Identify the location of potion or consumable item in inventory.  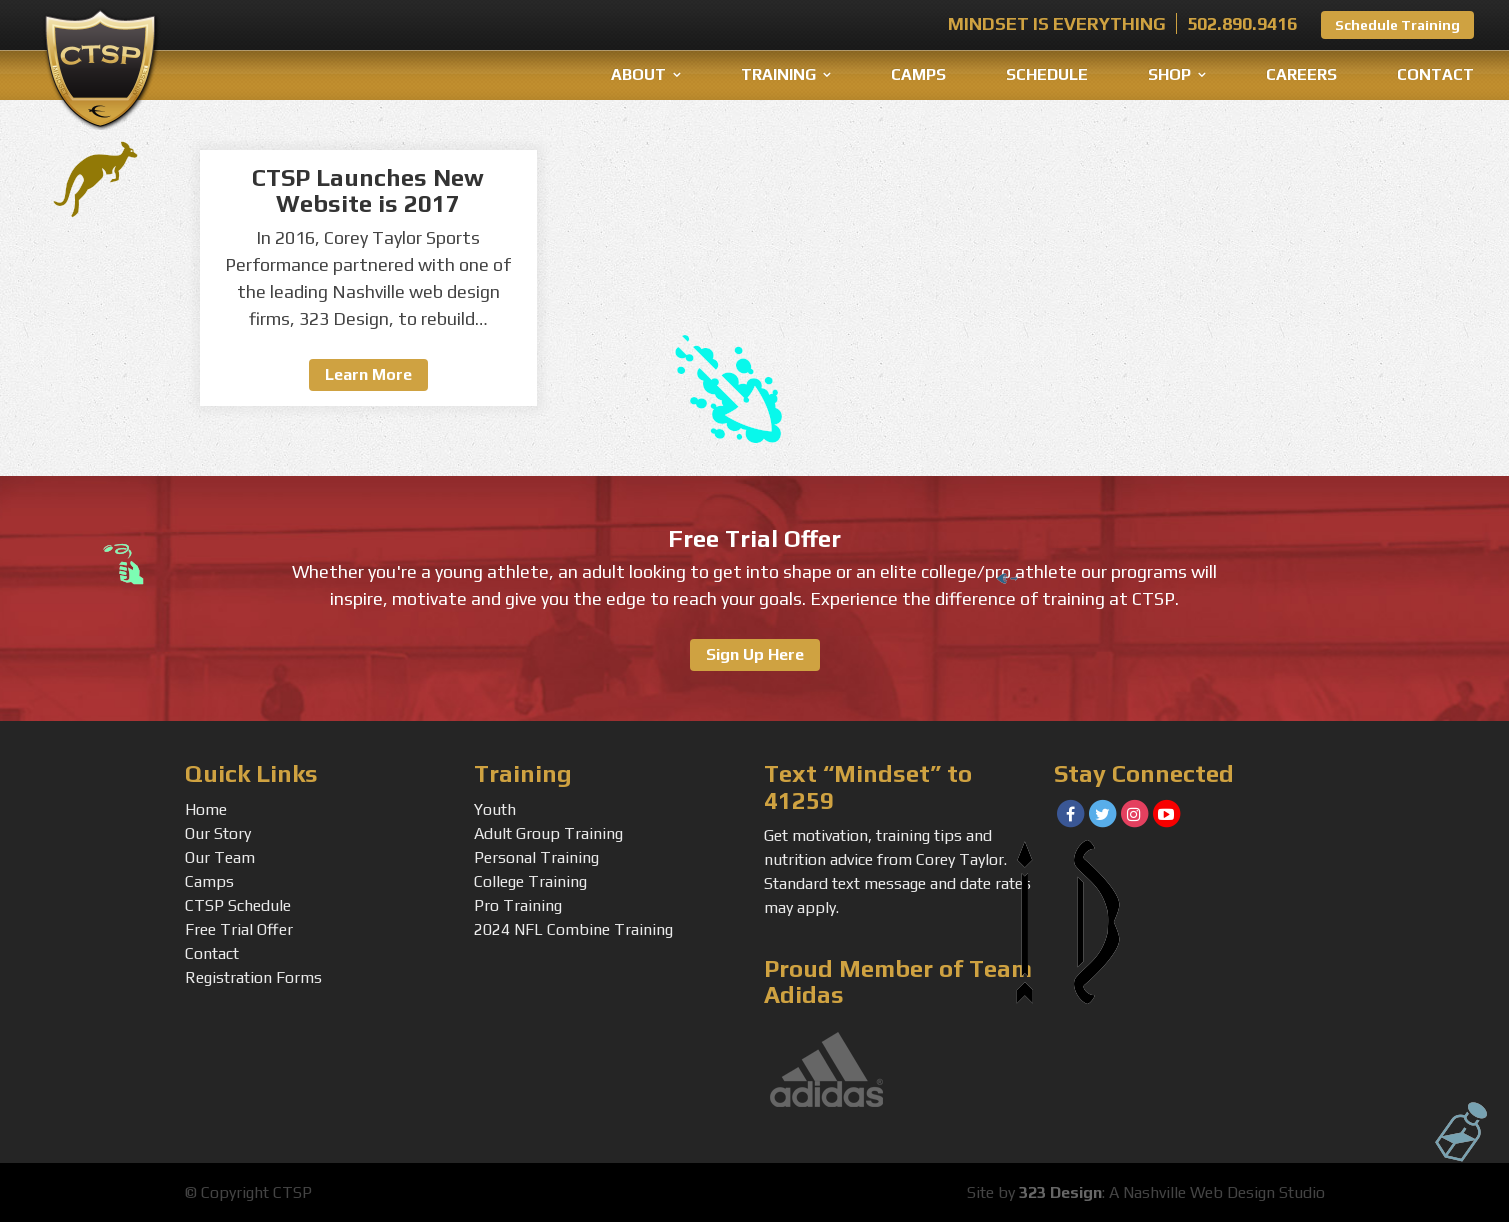
(1462, 1132).